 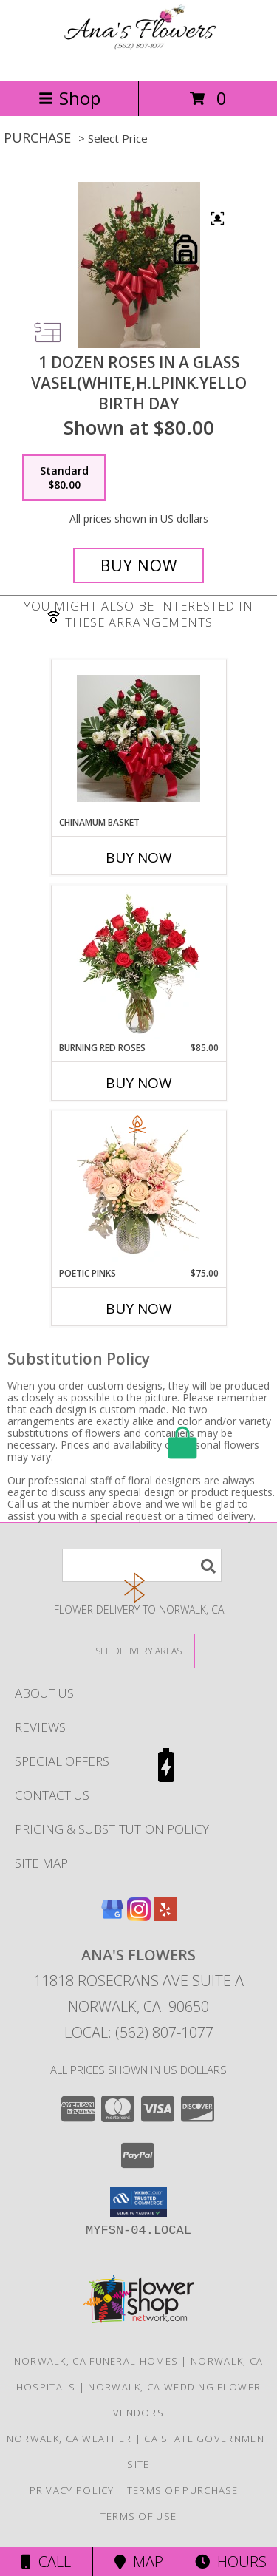 What do you see at coordinates (185, 250) in the screenshot?
I see `access your inventory or stored items` at bounding box center [185, 250].